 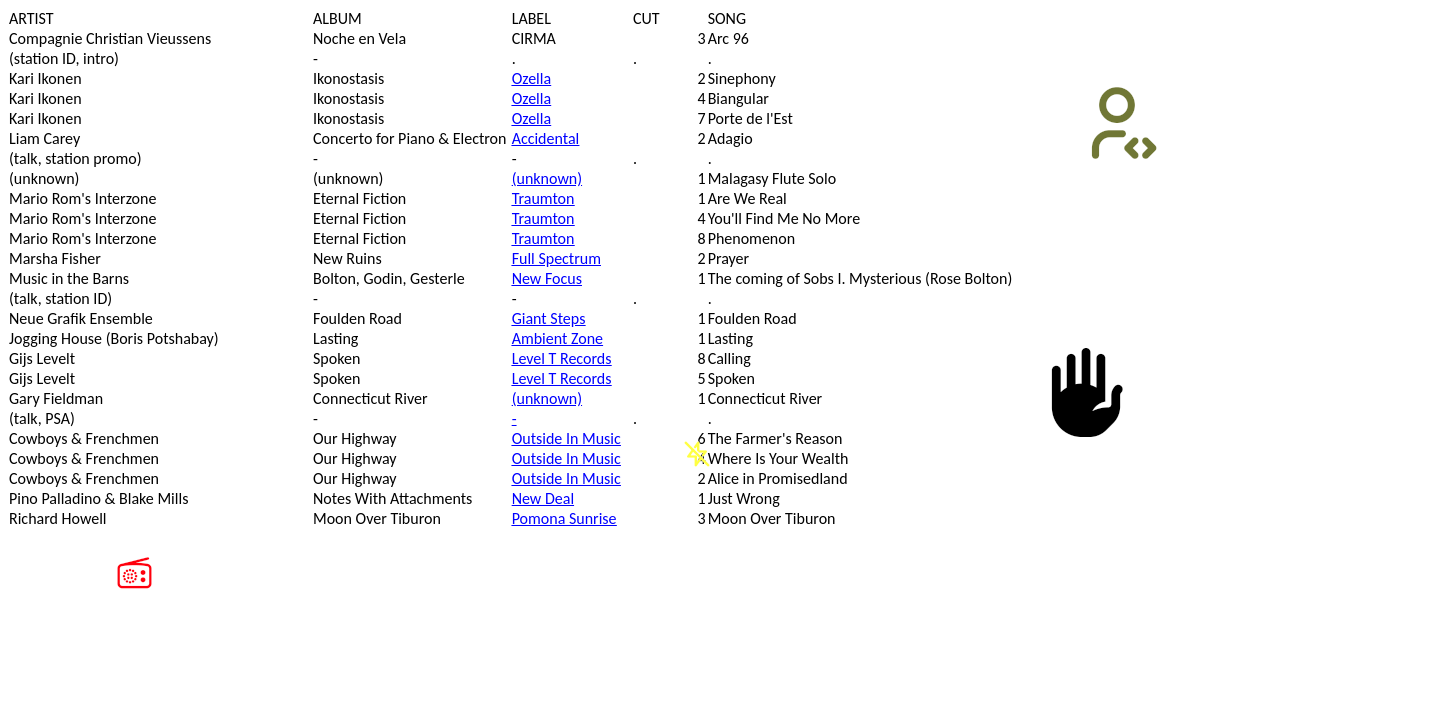 I want to click on stop or pause an action, so click(x=1087, y=392).